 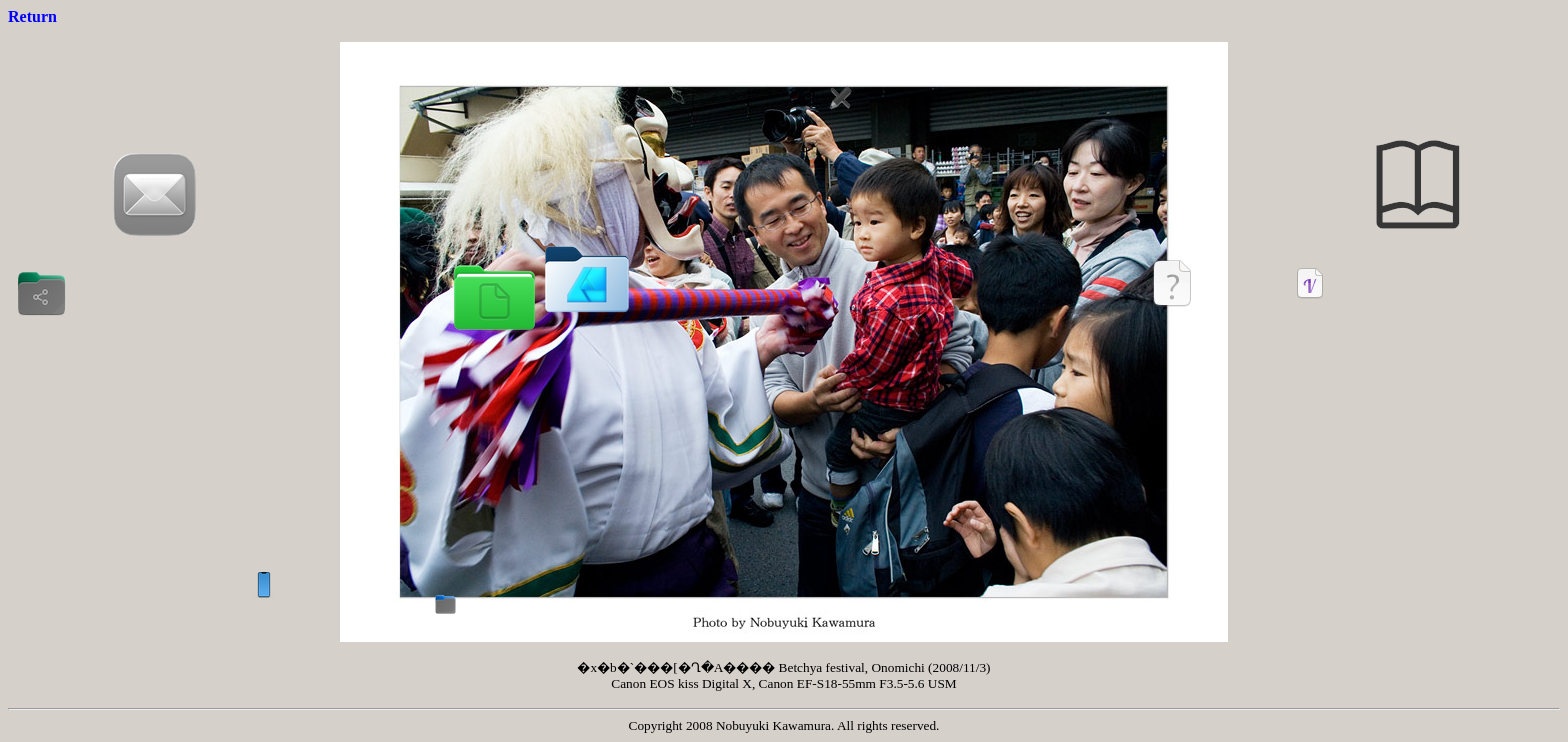 I want to click on indicates write access is disabled, so click(x=840, y=97).